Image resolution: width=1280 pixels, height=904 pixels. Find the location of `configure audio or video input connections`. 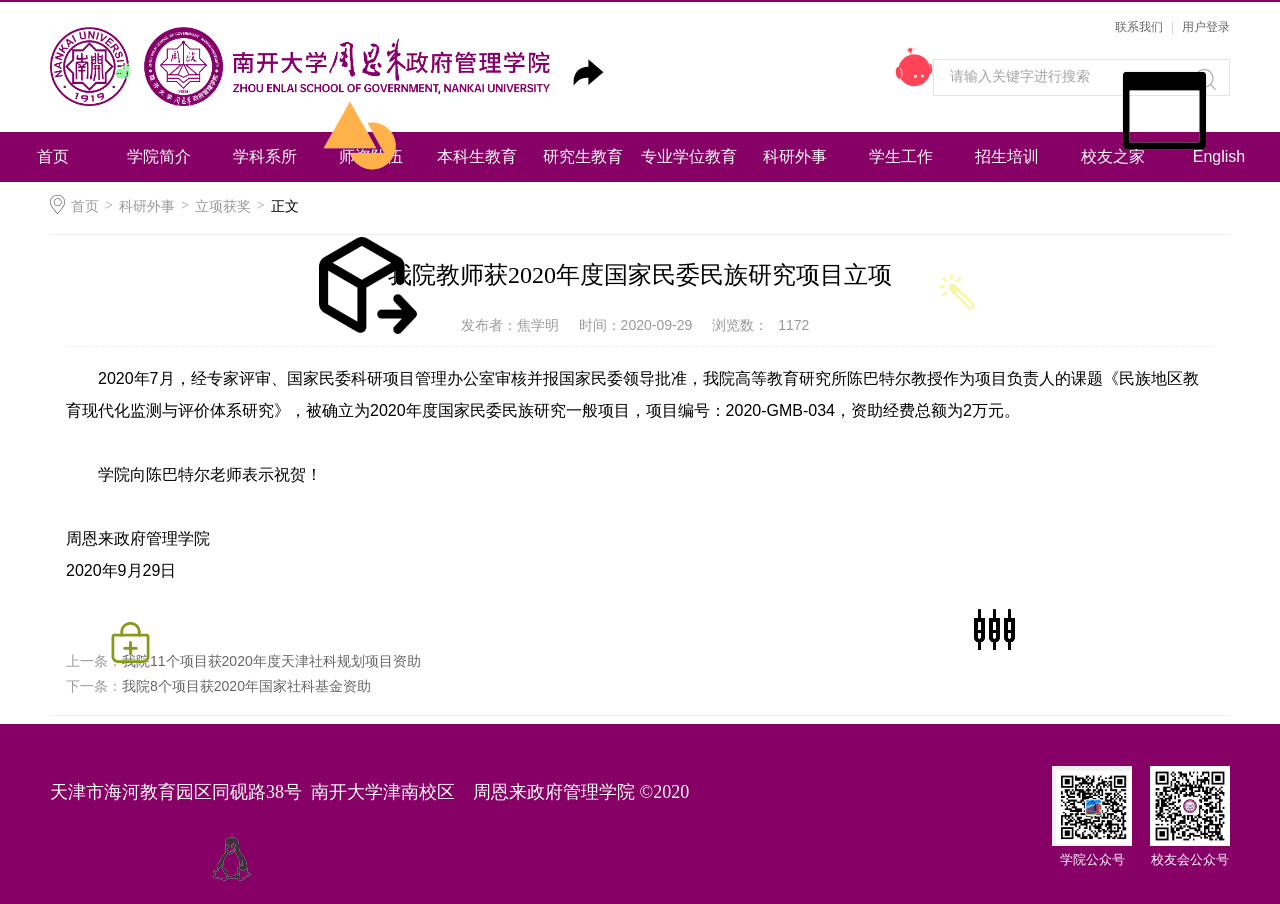

configure audio or video input connections is located at coordinates (994, 629).